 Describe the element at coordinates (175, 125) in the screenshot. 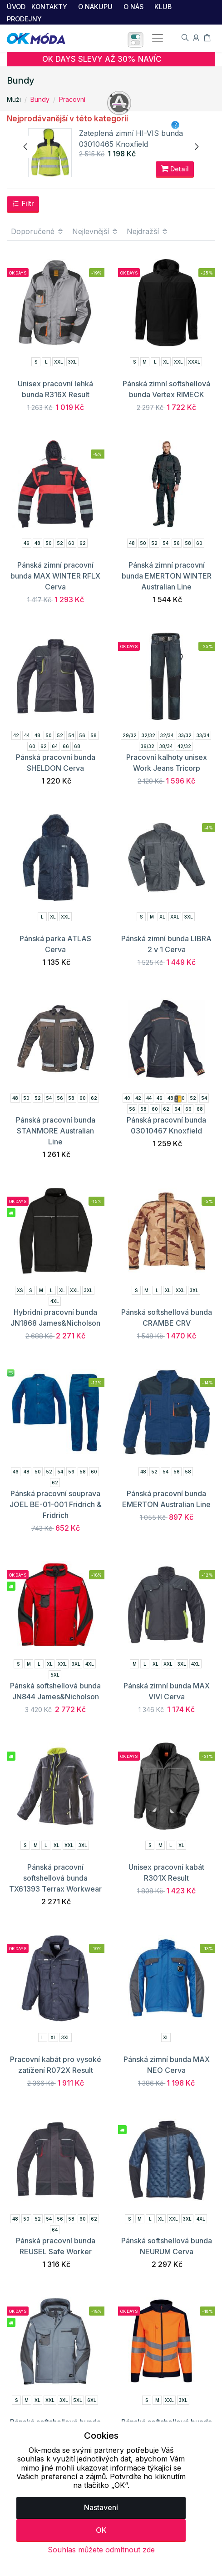

I see `open the help center or documentation` at that location.